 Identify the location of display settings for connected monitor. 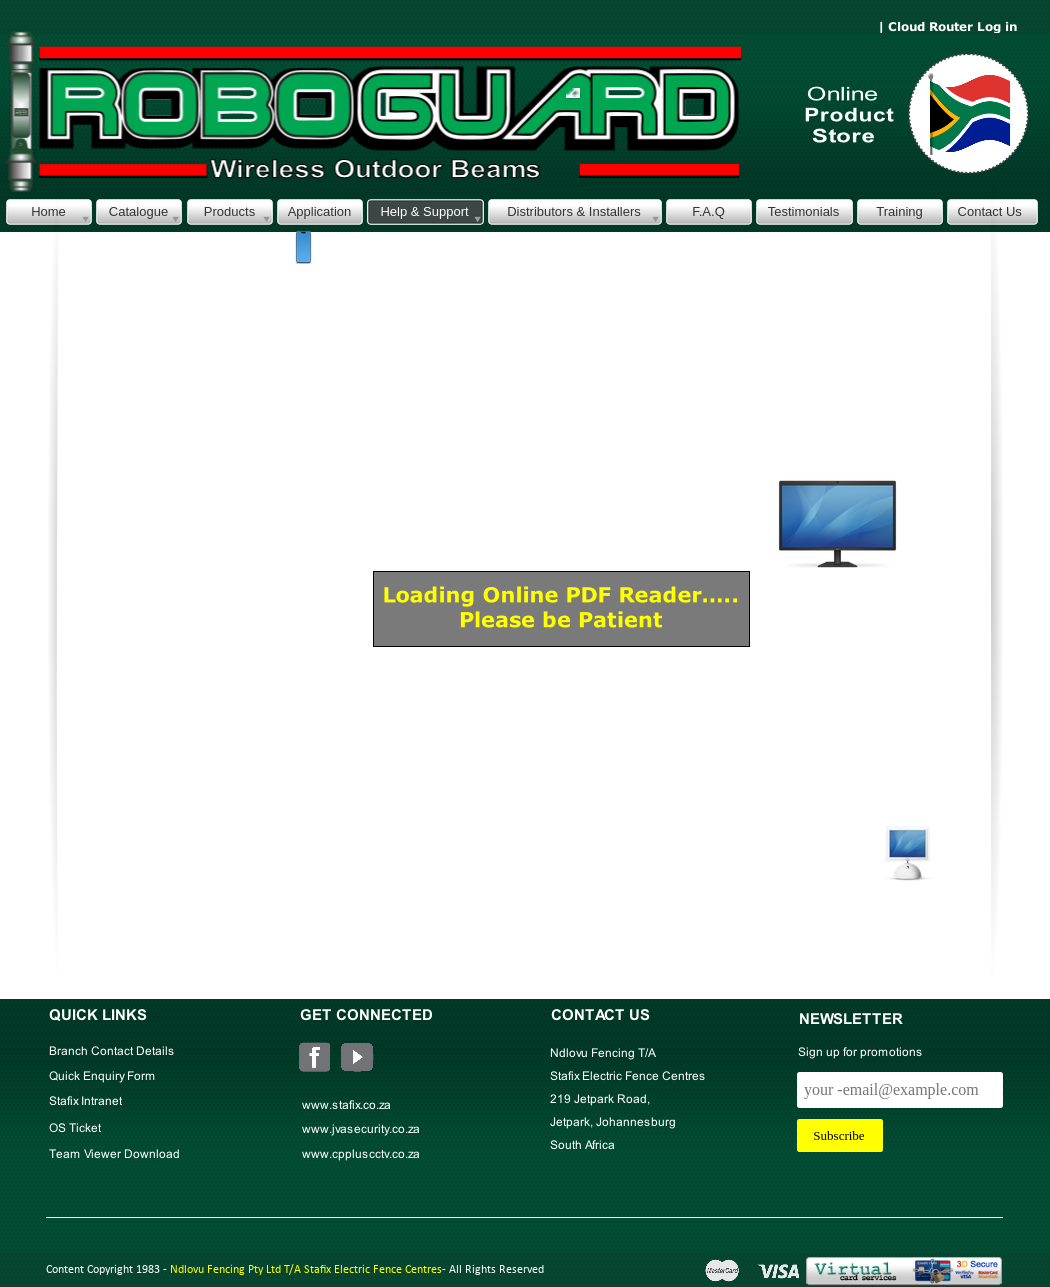
(837, 511).